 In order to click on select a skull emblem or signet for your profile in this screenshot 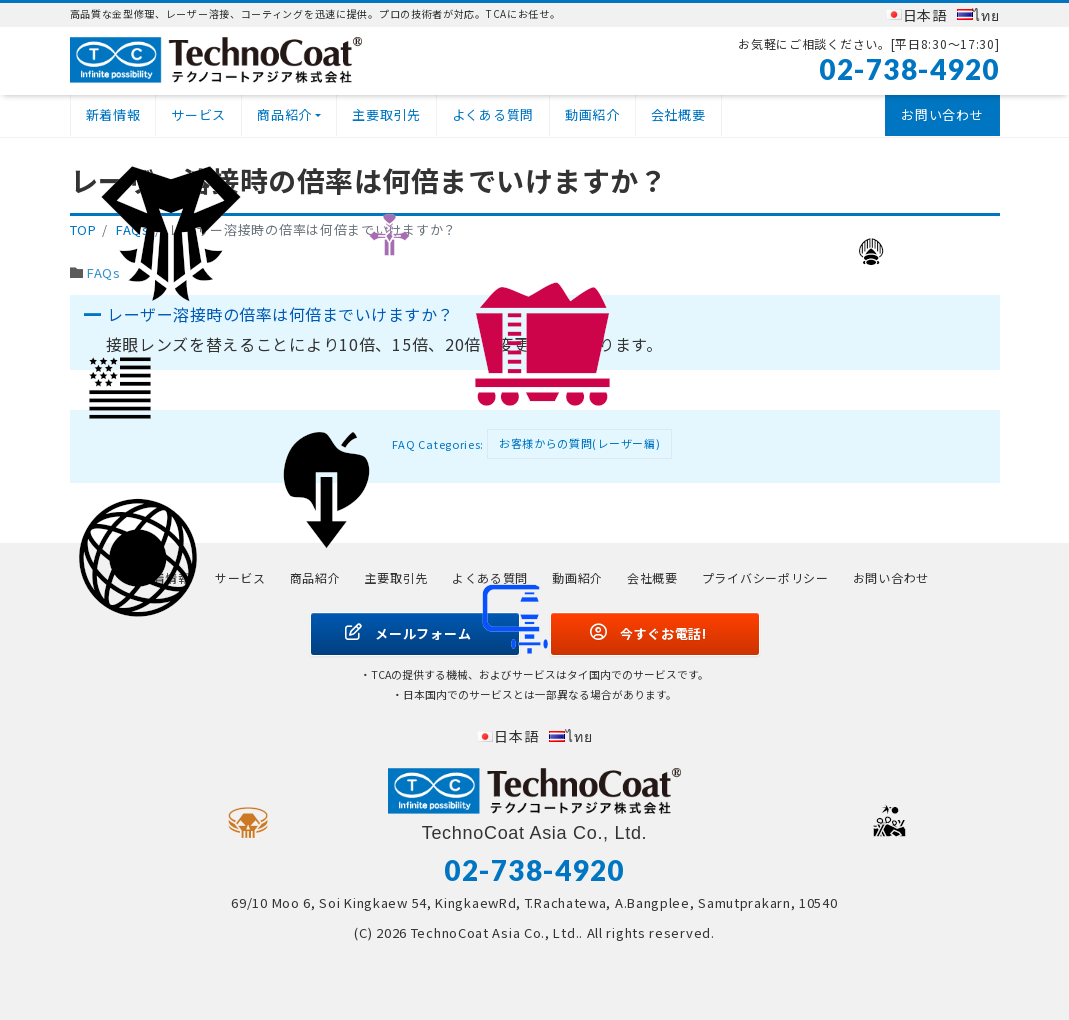, I will do `click(248, 823)`.